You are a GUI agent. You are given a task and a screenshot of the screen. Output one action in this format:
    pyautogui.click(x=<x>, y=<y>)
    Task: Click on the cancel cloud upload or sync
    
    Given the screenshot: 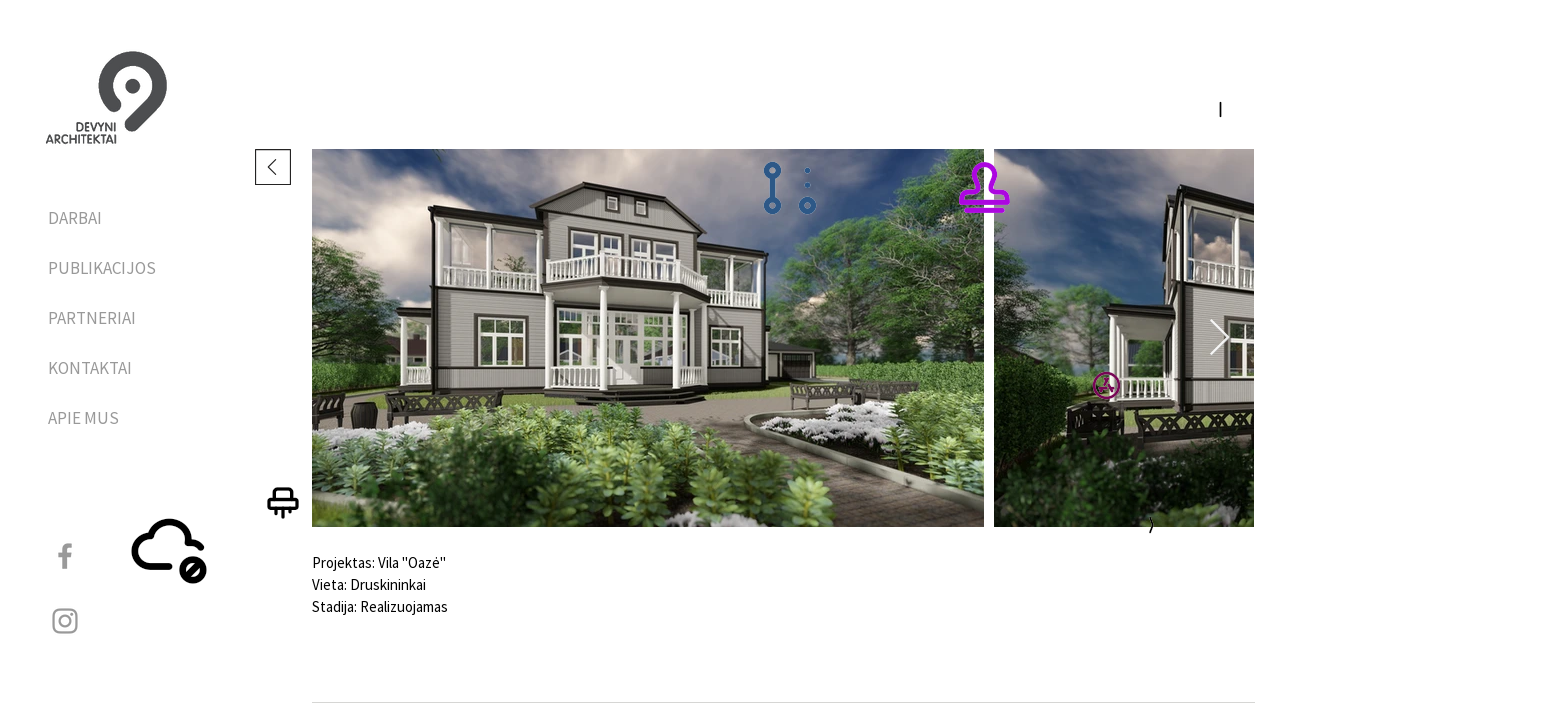 What is the action you would take?
    pyautogui.click(x=169, y=546)
    